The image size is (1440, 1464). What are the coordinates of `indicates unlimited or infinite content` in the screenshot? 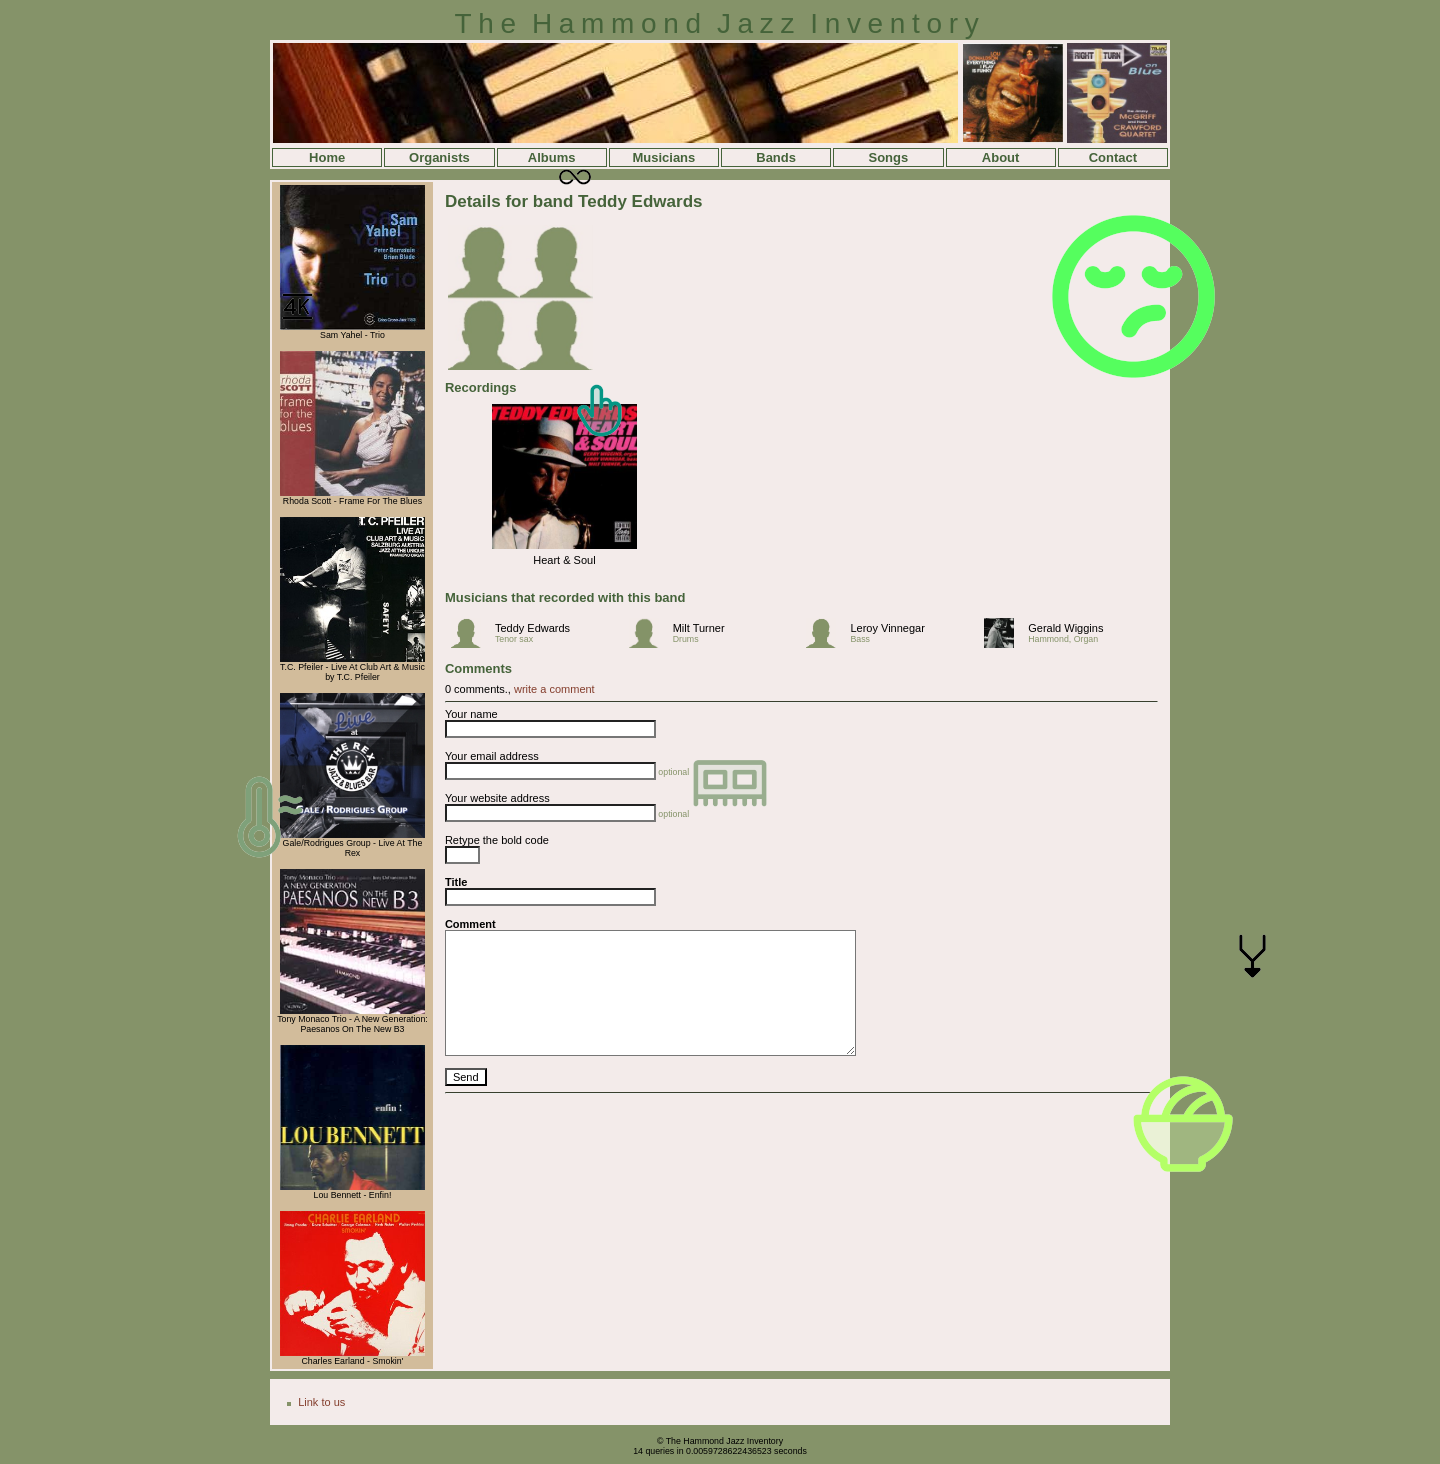 It's located at (575, 177).